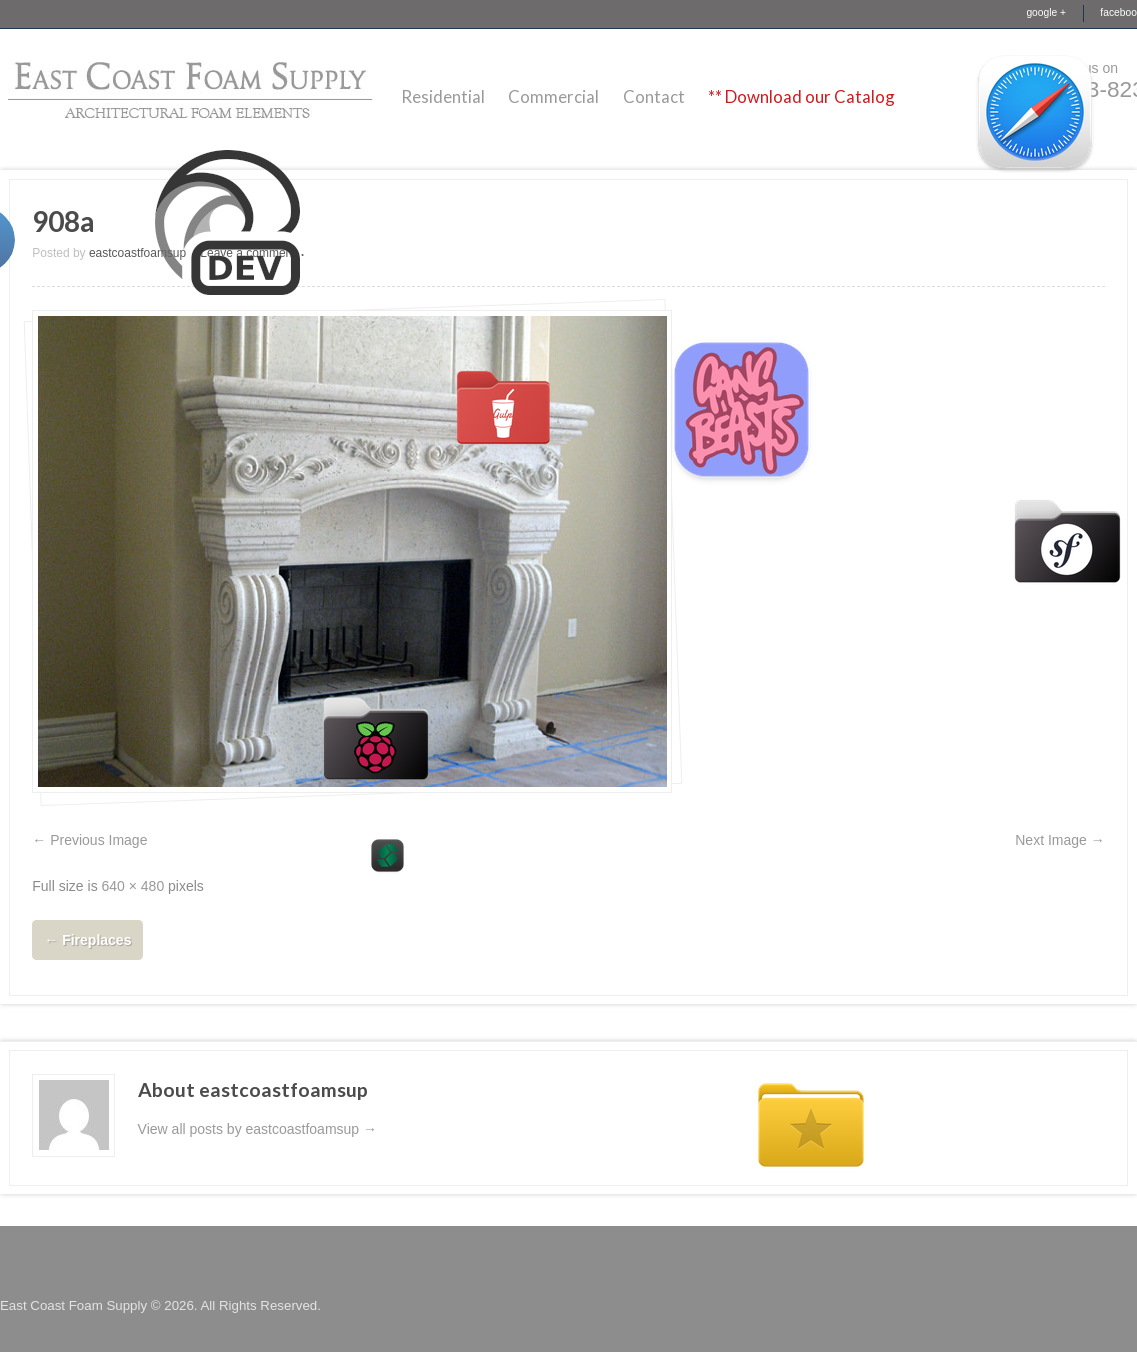  What do you see at coordinates (741, 409) in the screenshot?
I see `launch Gang Beasts game` at bounding box center [741, 409].